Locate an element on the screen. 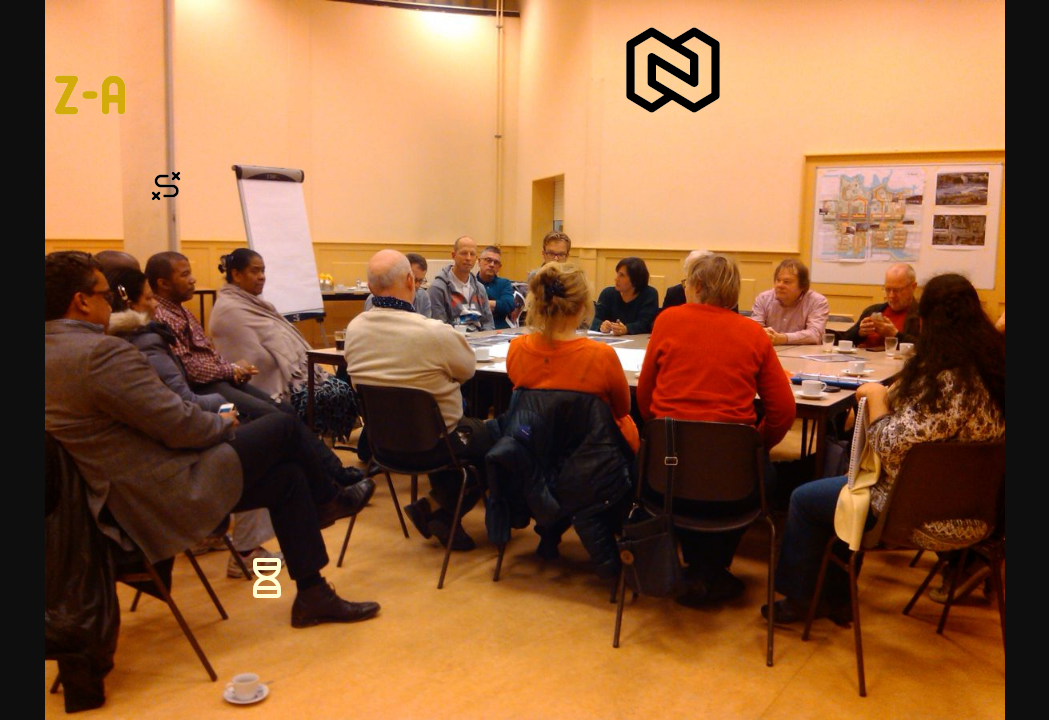  indicates loading or processing in progress is located at coordinates (267, 578).